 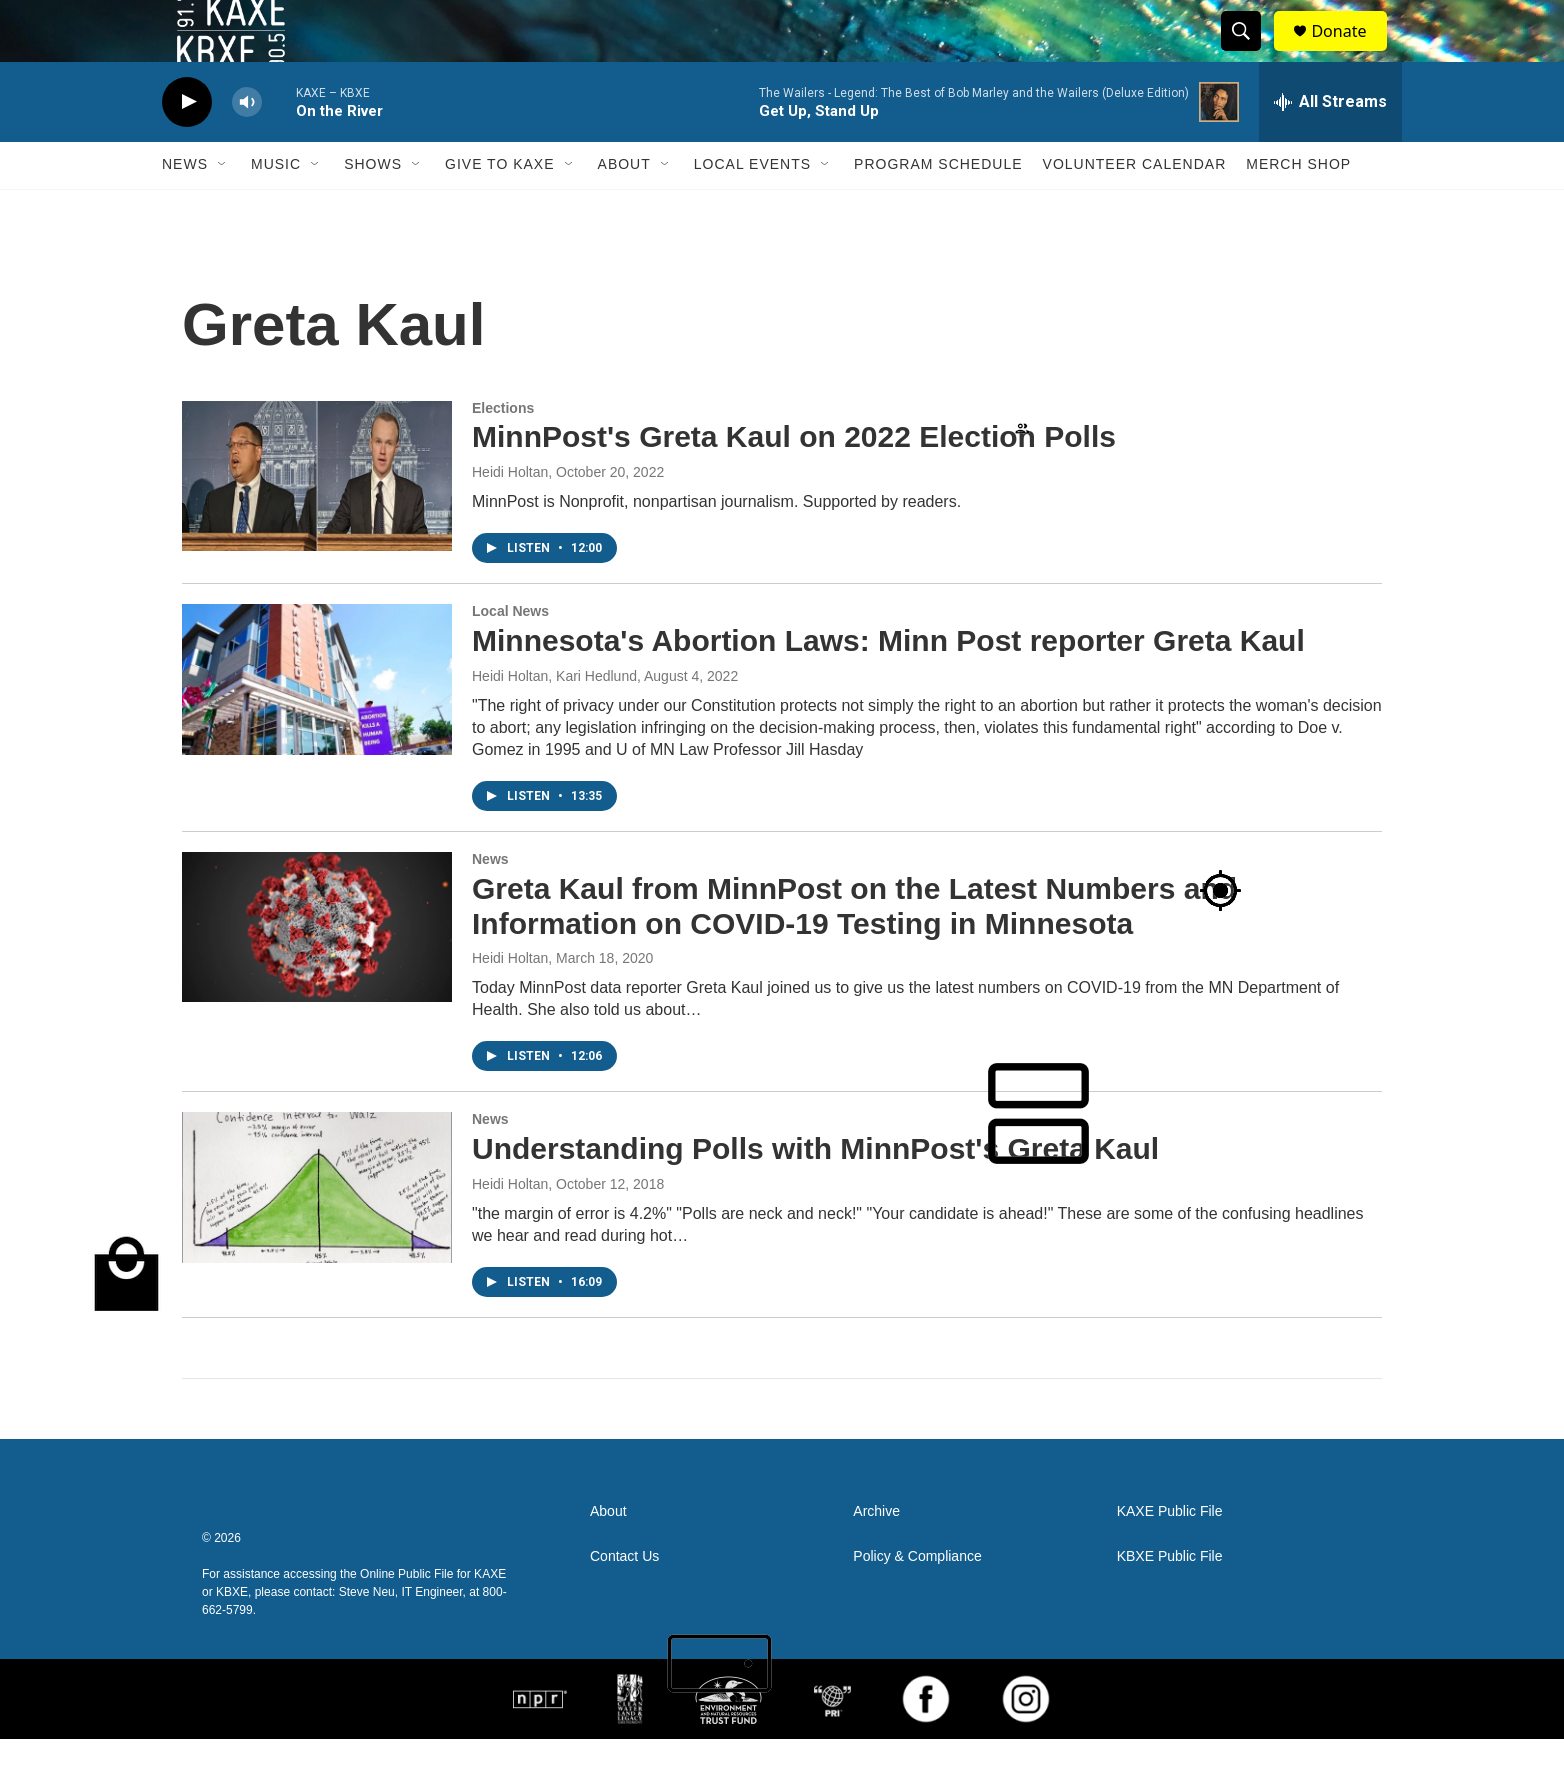 I want to click on switch to row view layout, so click(x=1038, y=1113).